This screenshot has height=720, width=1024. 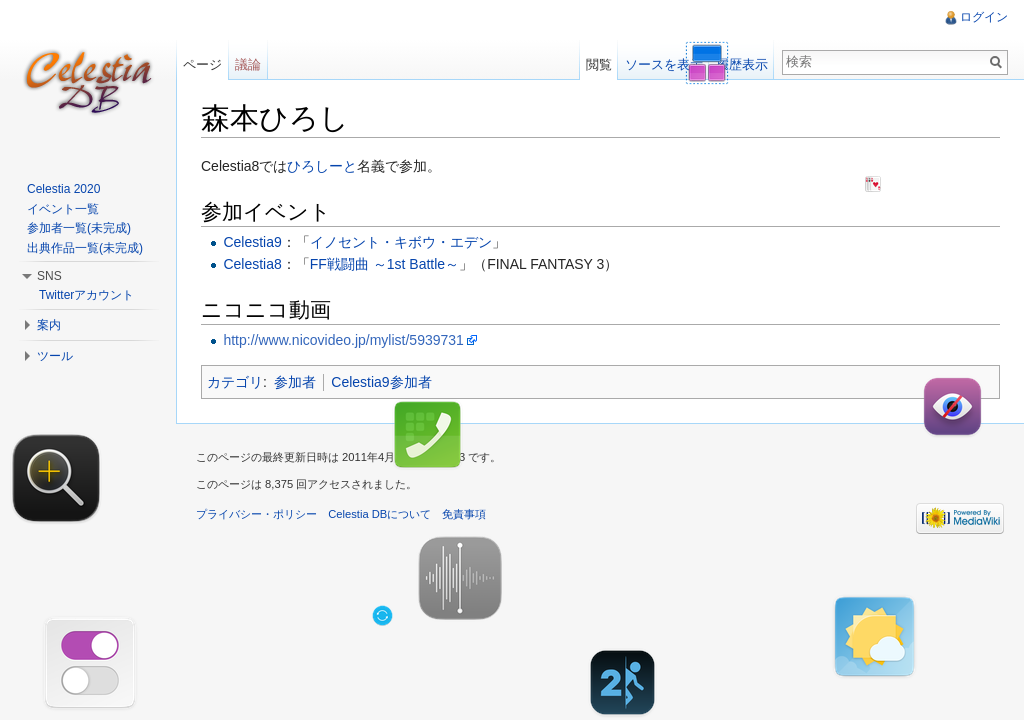 I want to click on open the voice memos app to record or play audio, so click(x=460, y=578).